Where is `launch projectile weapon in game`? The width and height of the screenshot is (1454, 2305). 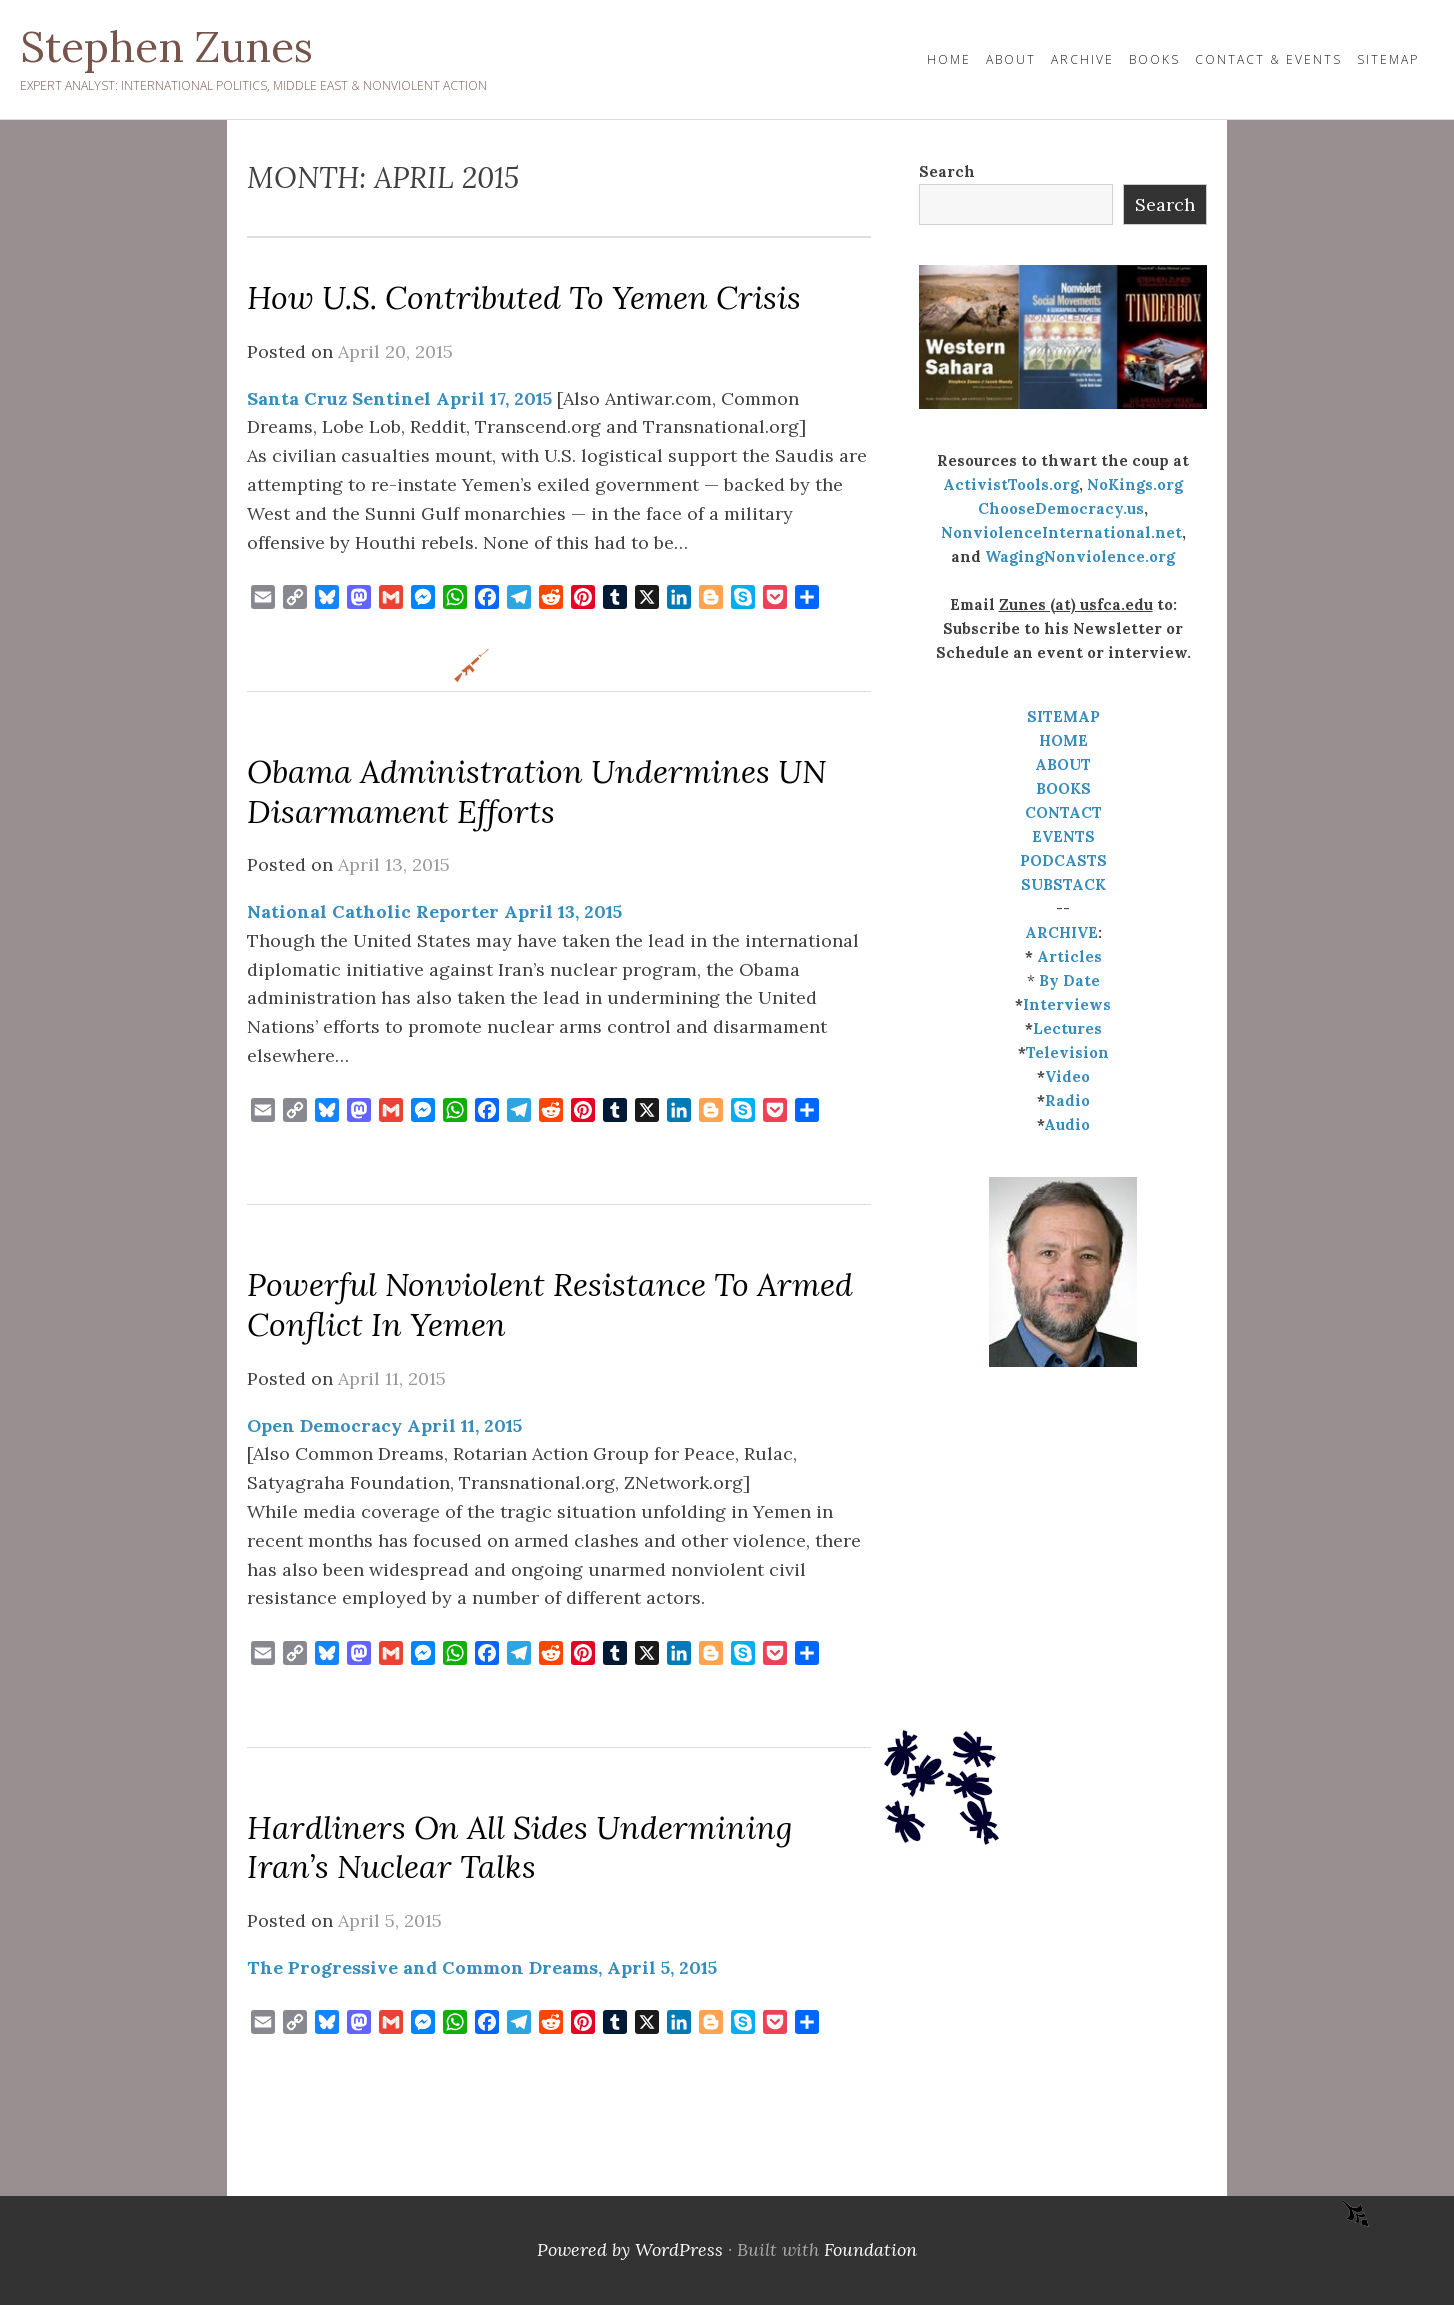 launch projectile weapon in game is located at coordinates (1356, 2214).